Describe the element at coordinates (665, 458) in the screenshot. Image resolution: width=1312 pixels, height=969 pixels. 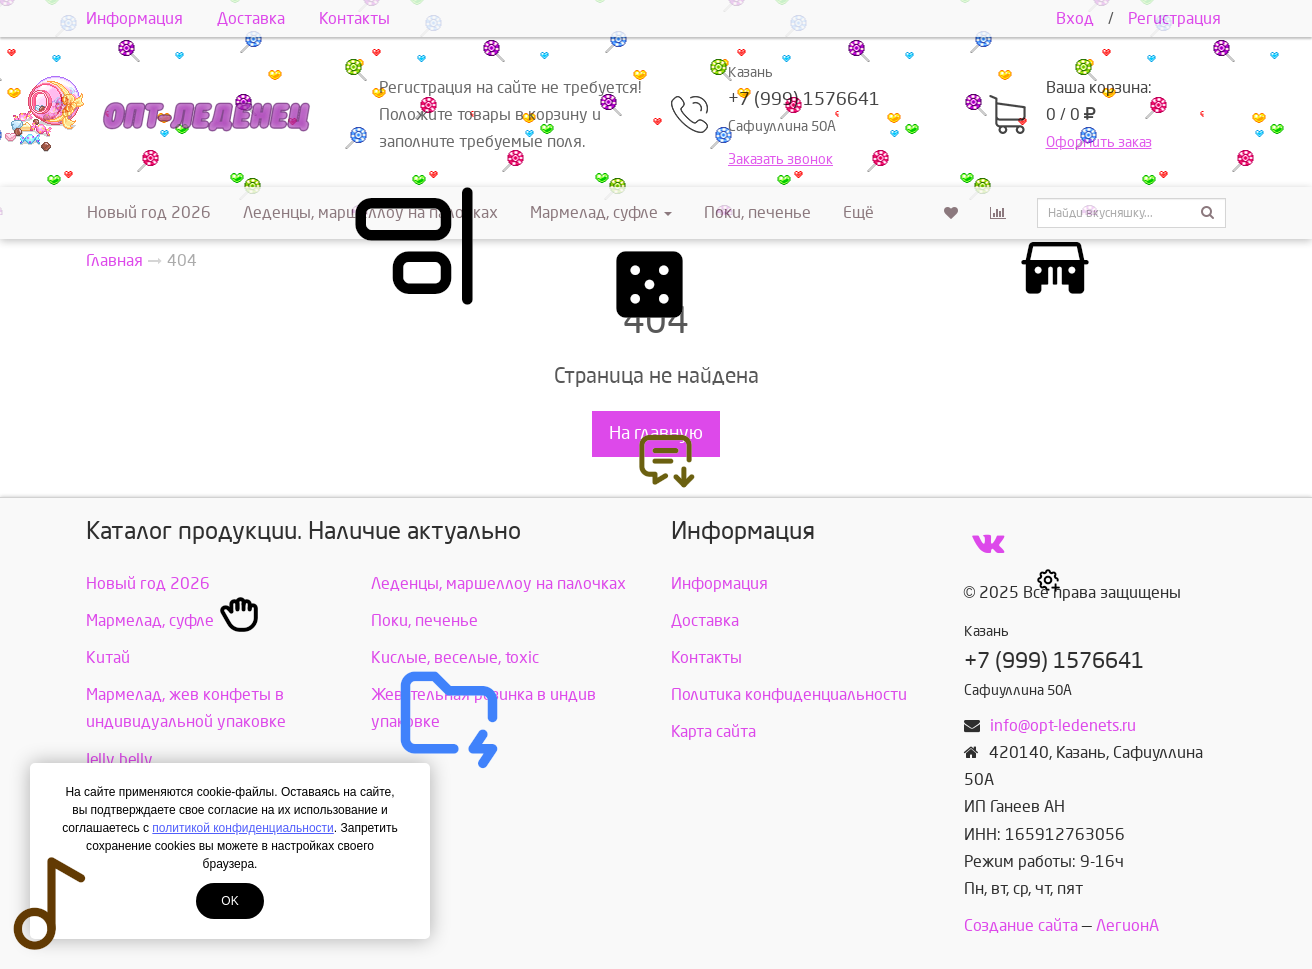
I see `download message or conversation` at that location.